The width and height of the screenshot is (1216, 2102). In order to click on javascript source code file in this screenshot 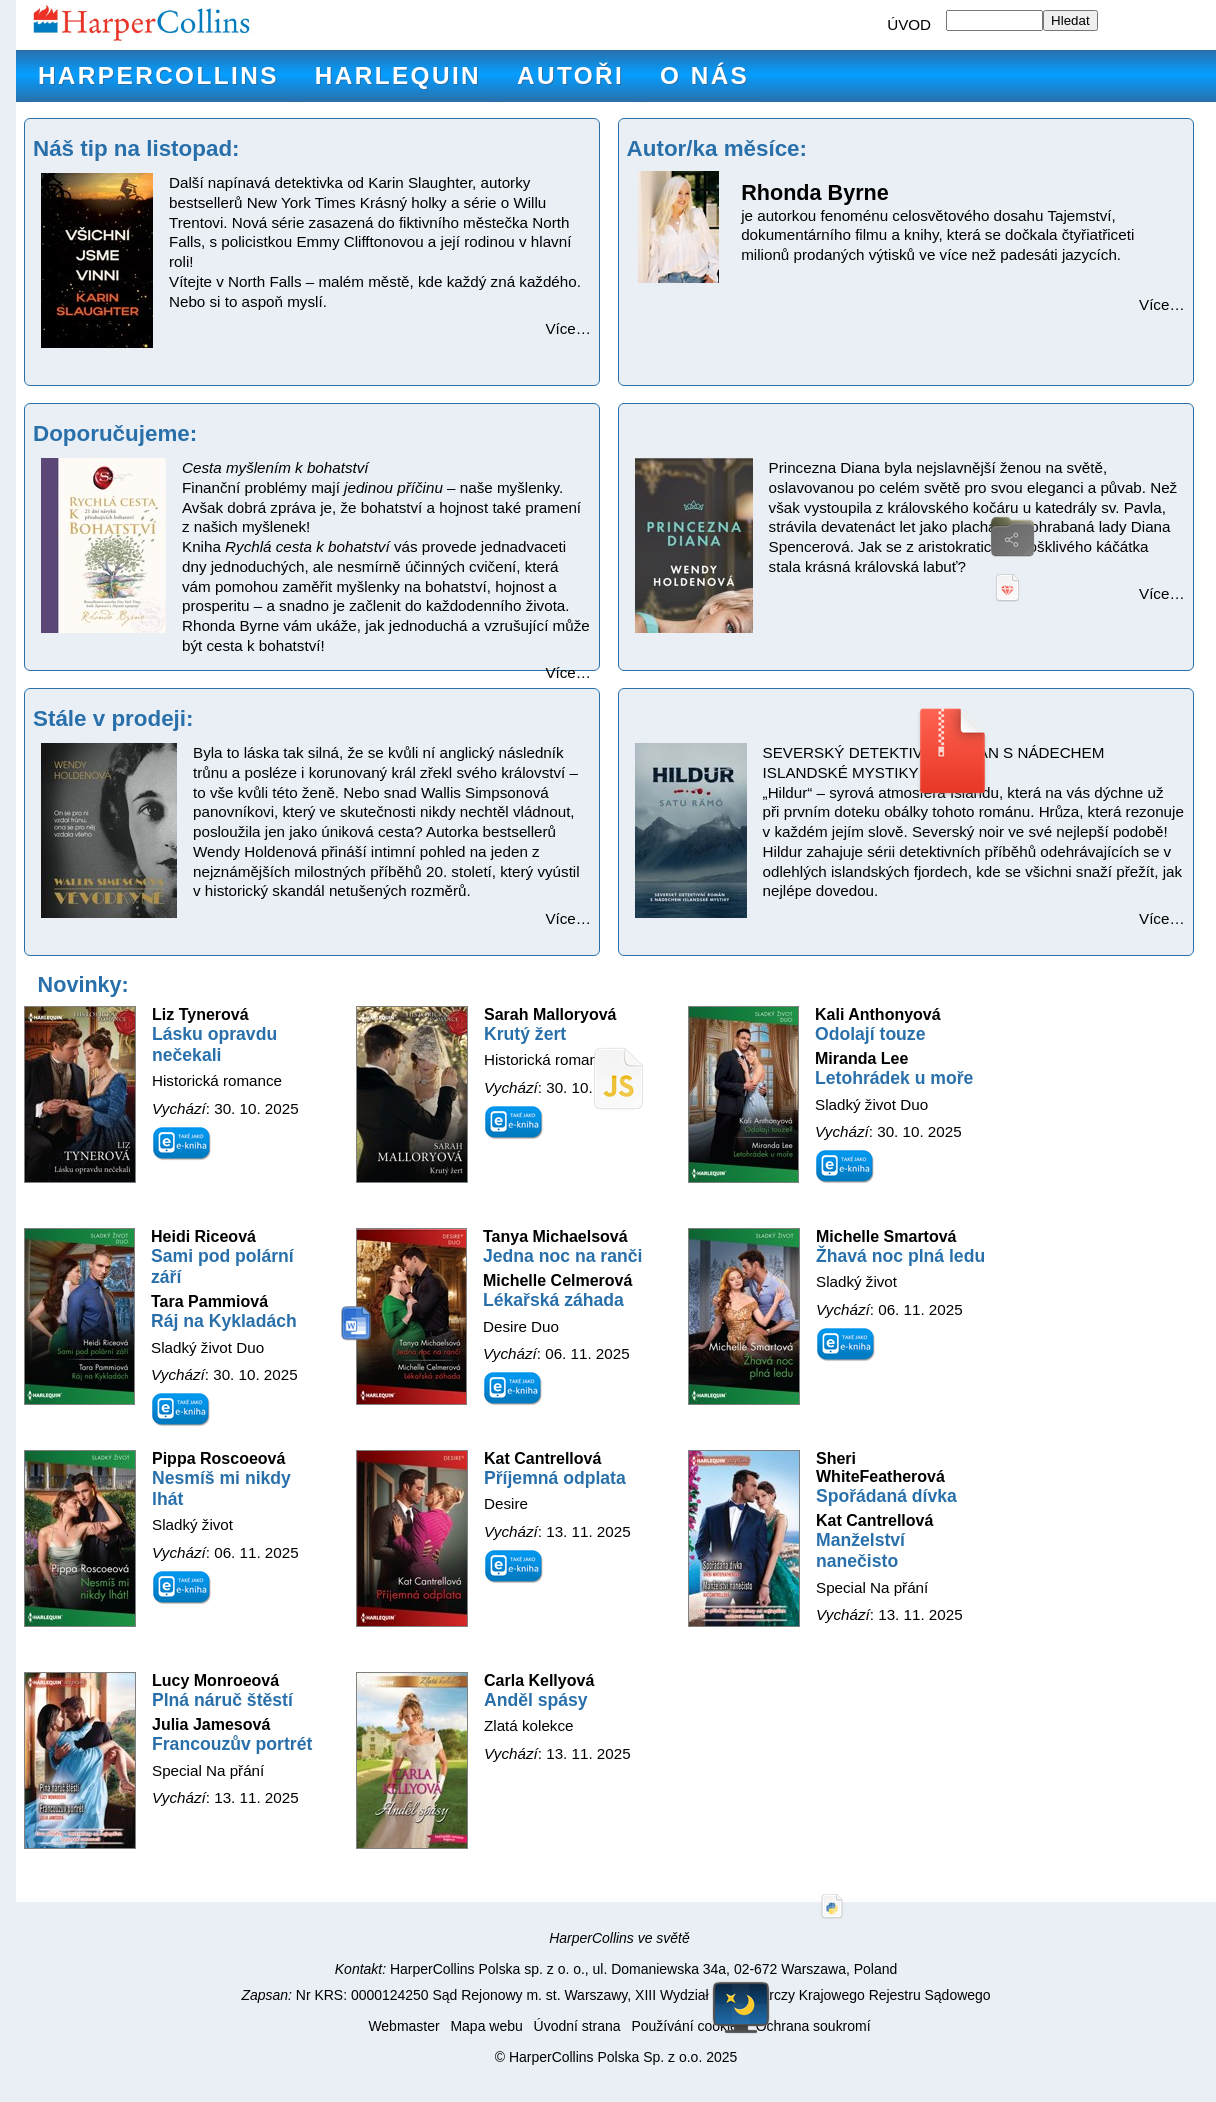, I will do `click(618, 1078)`.